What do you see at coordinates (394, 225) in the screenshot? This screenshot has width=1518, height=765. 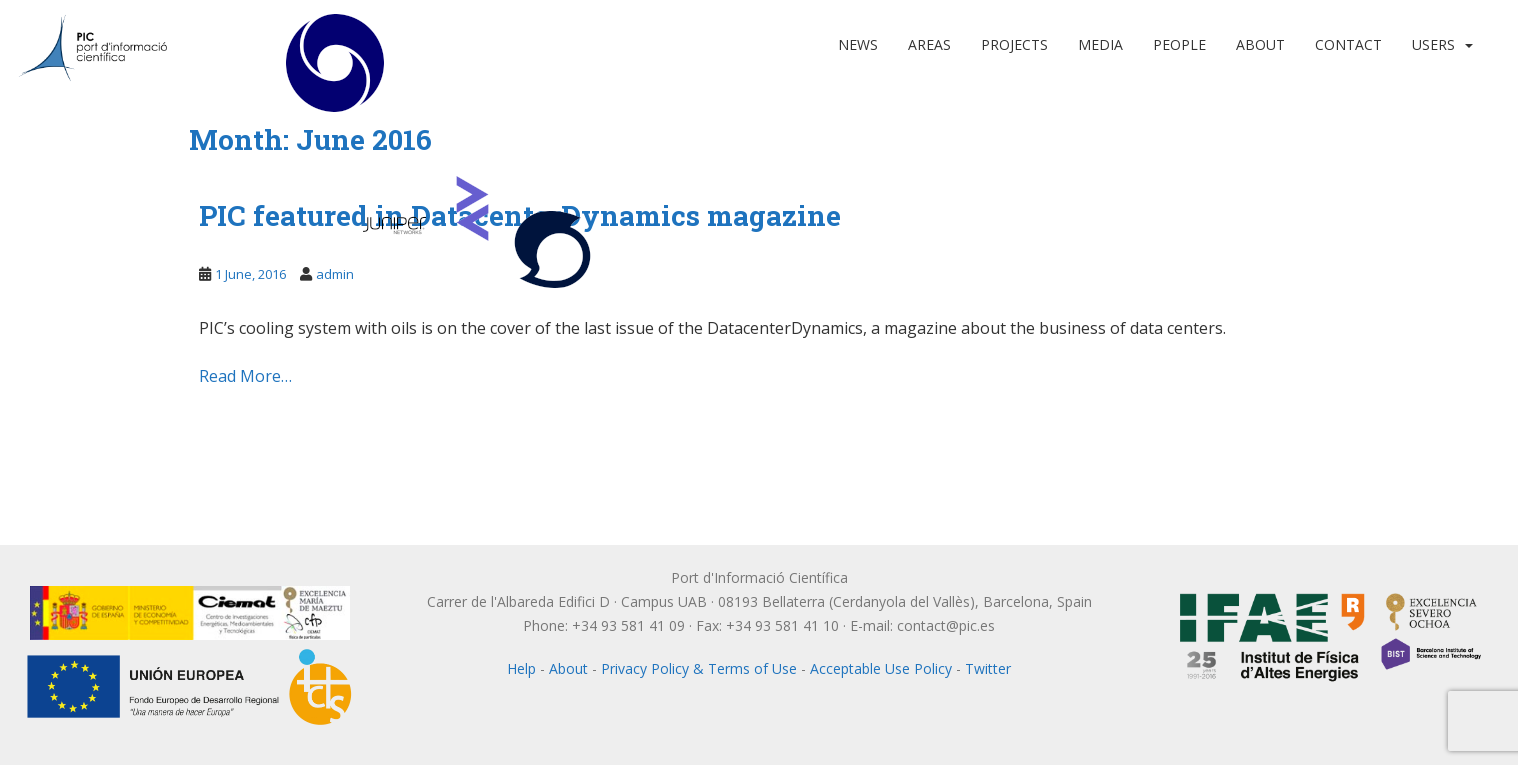 I see `juniper networks company logo` at bounding box center [394, 225].